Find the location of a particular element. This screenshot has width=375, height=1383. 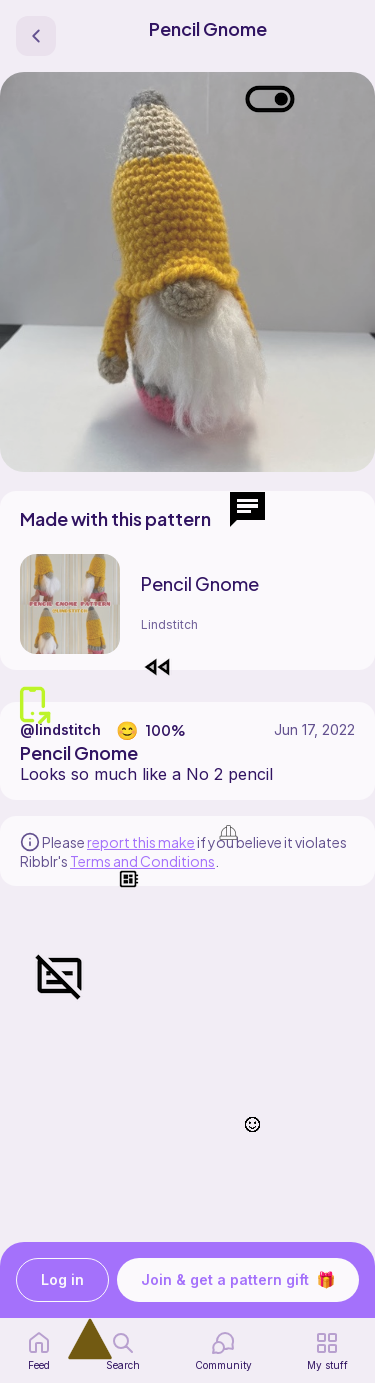

add an emoji or reaction to a message is located at coordinates (252, 1124).